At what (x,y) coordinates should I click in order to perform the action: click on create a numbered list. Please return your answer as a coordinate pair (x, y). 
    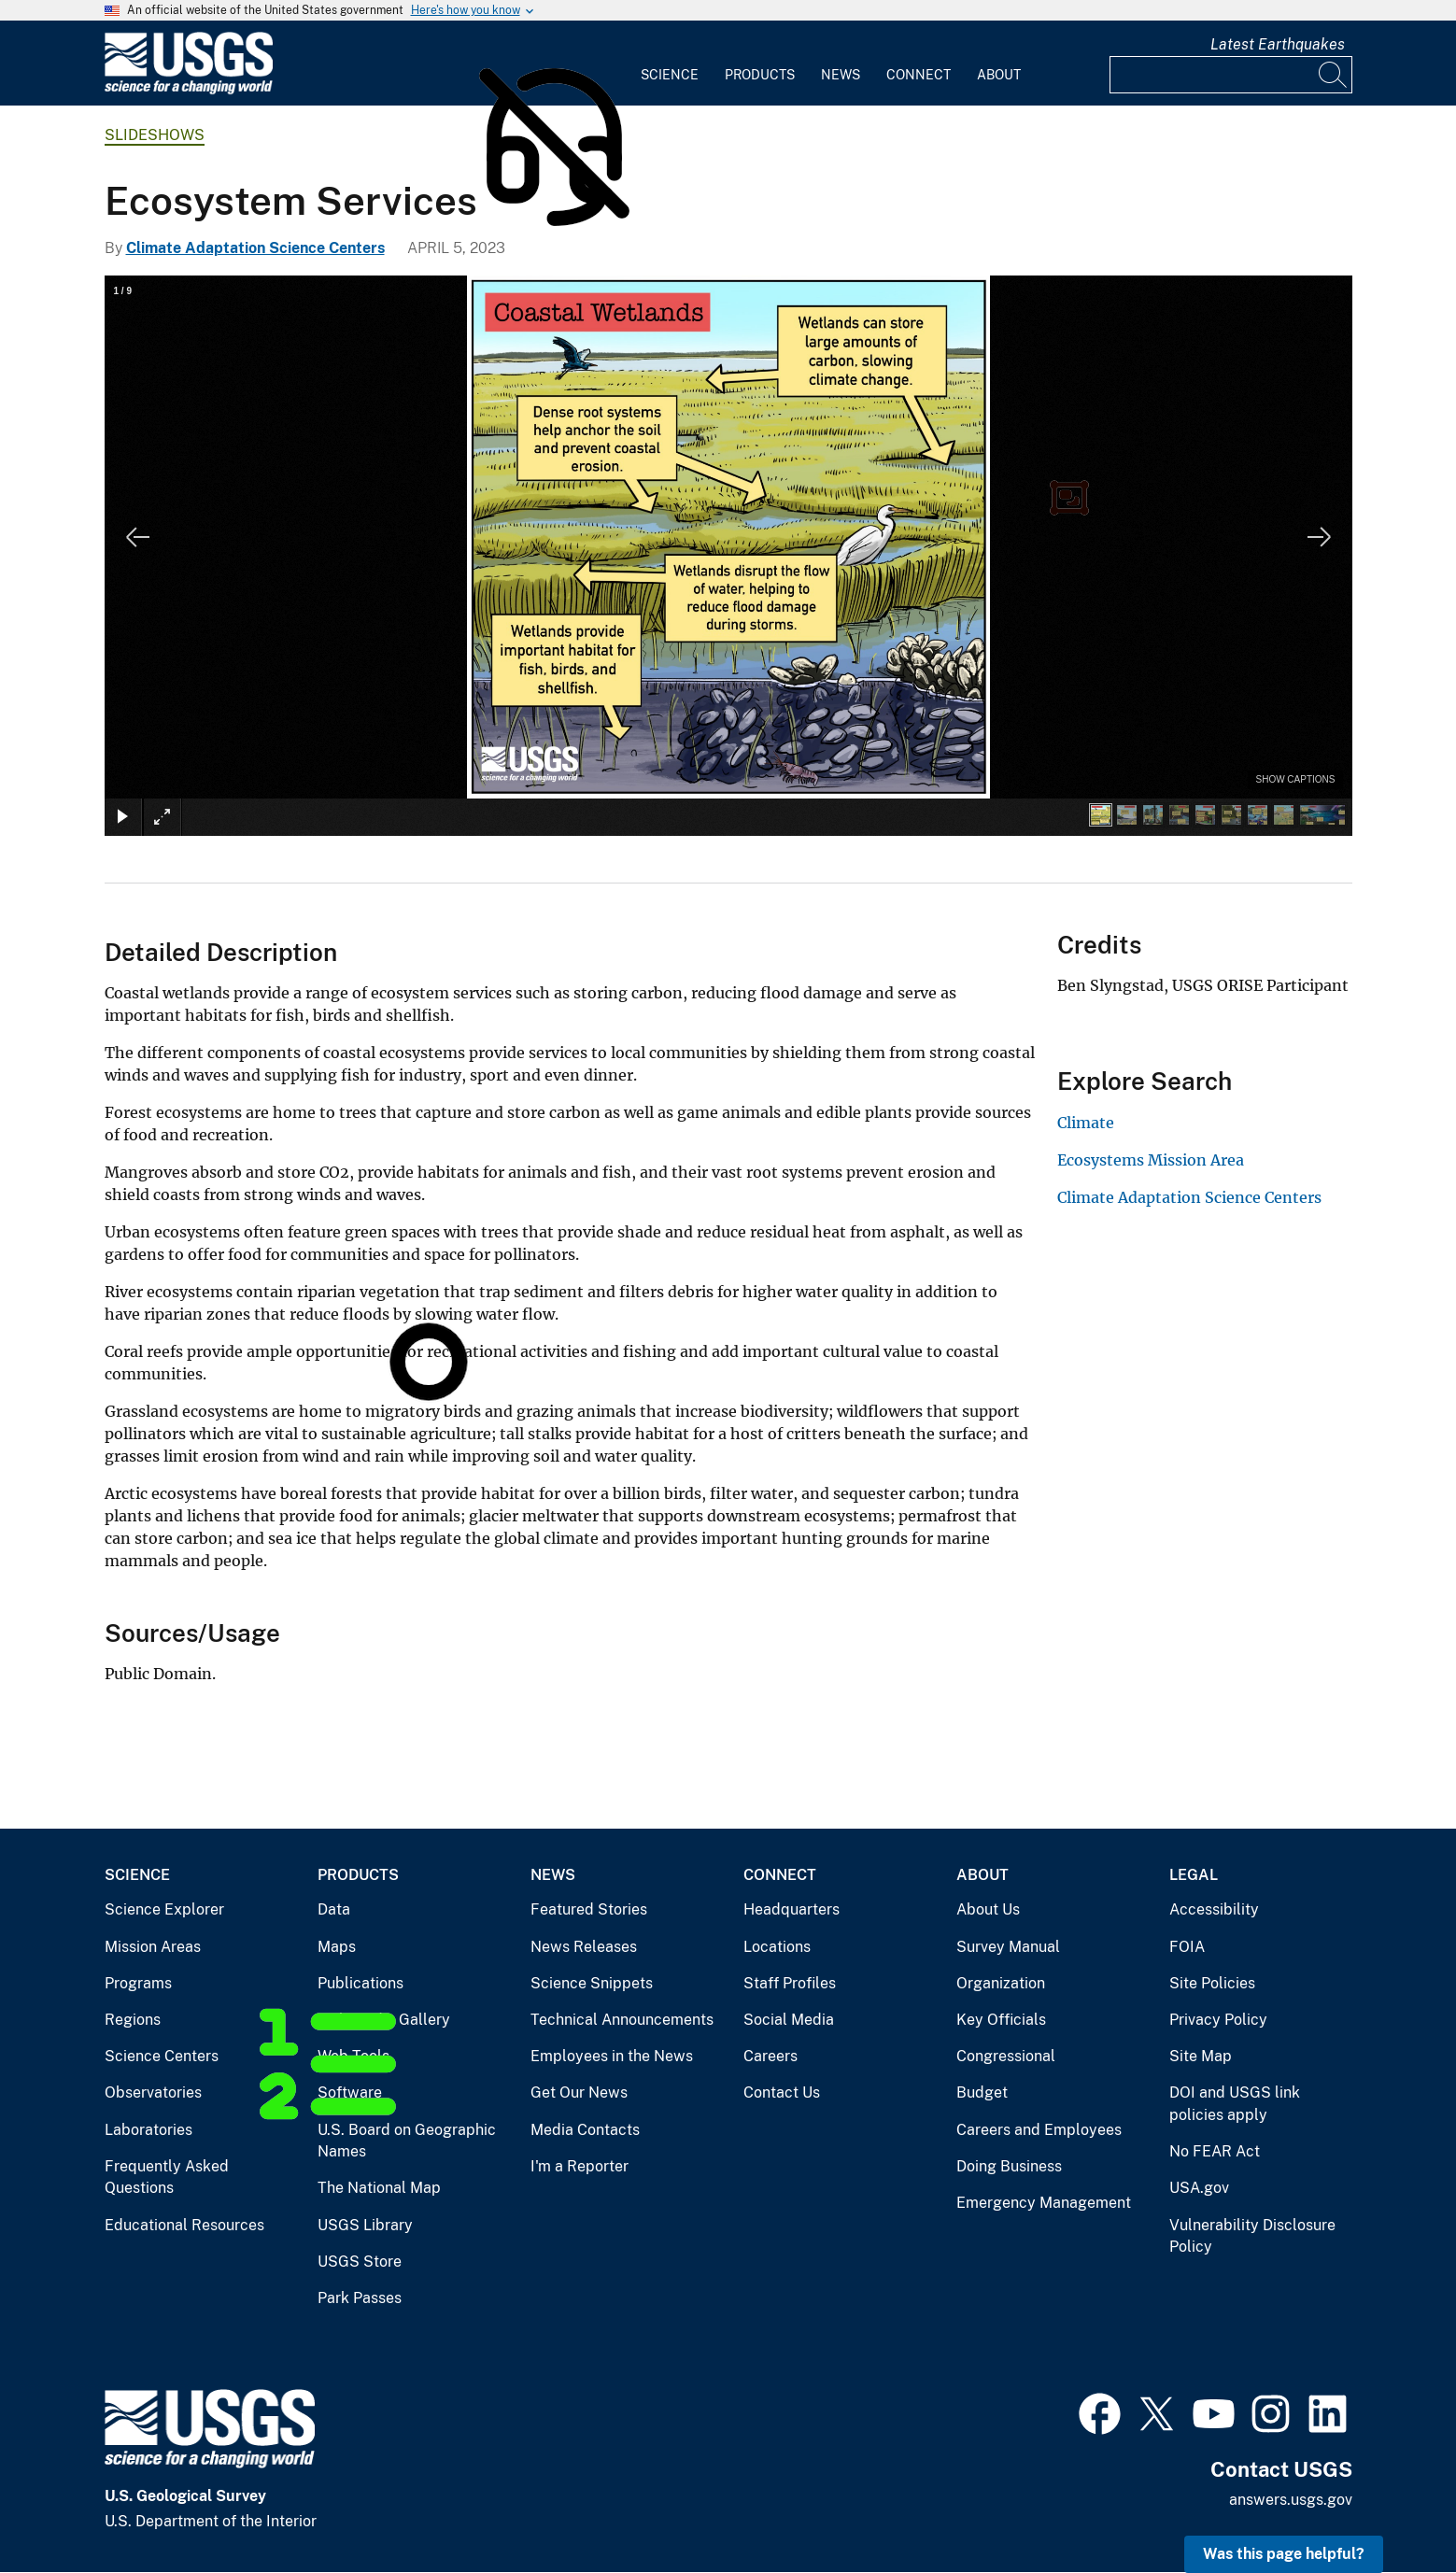
    Looking at the image, I should click on (328, 2064).